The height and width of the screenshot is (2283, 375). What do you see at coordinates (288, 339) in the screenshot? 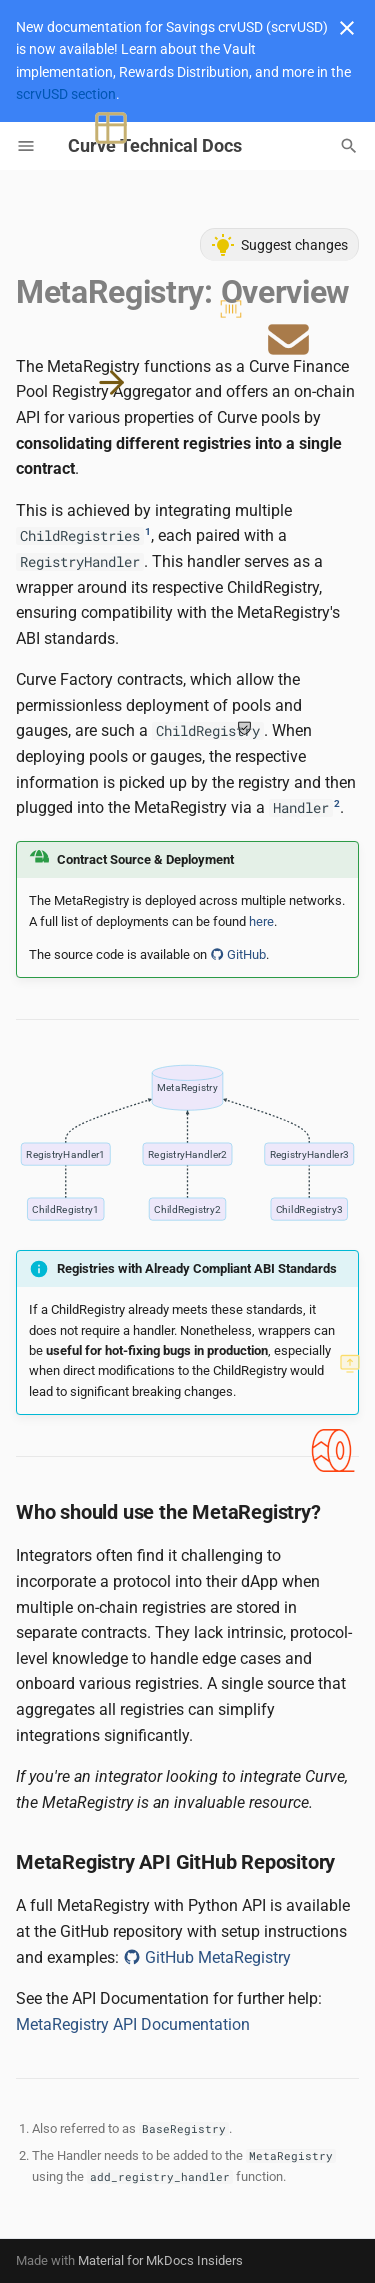
I see `open your inbox` at bounding box center [288, 339].